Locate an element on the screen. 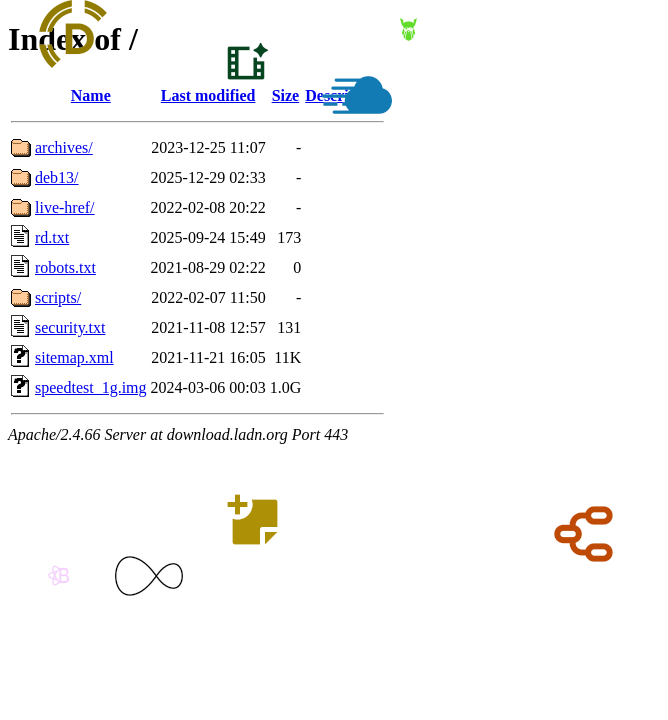 This screenshot has height=720, width=668. cloudways hosting platform logo is located at coordinates (357, 95).